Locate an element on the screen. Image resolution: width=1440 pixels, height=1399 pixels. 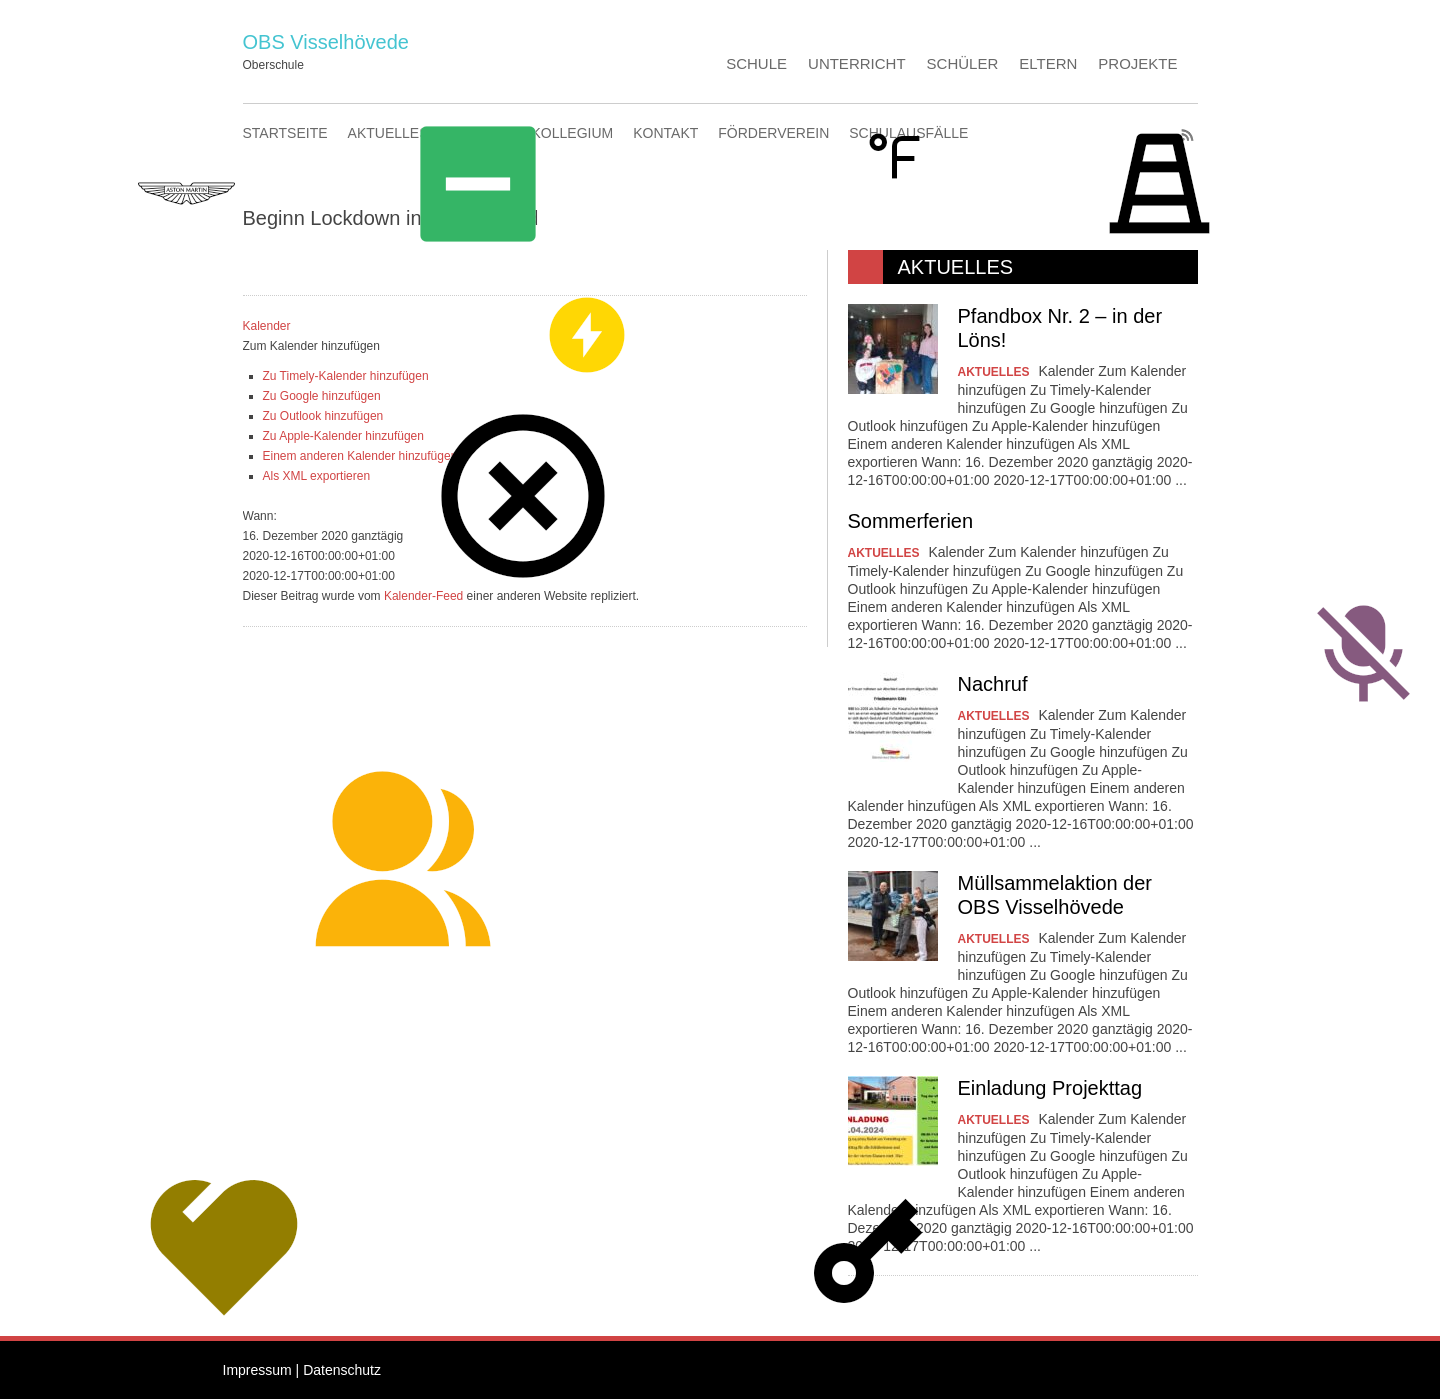
add to favorites is located at coordinates (224, 1246).